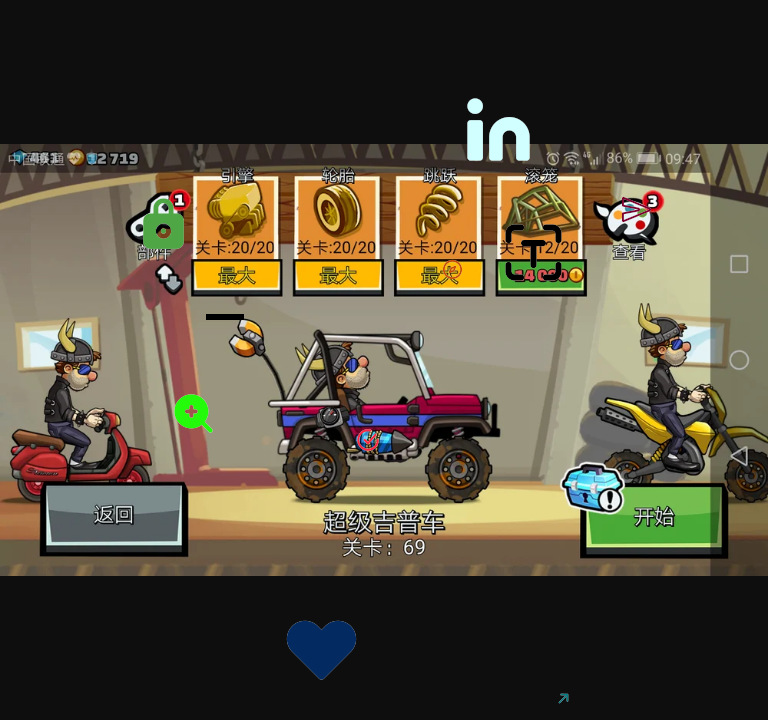 This screenshot has height=720, width=768. Describe the element at coordinates (636, 209) in the screenshot. I see `send a message or email` at that location.